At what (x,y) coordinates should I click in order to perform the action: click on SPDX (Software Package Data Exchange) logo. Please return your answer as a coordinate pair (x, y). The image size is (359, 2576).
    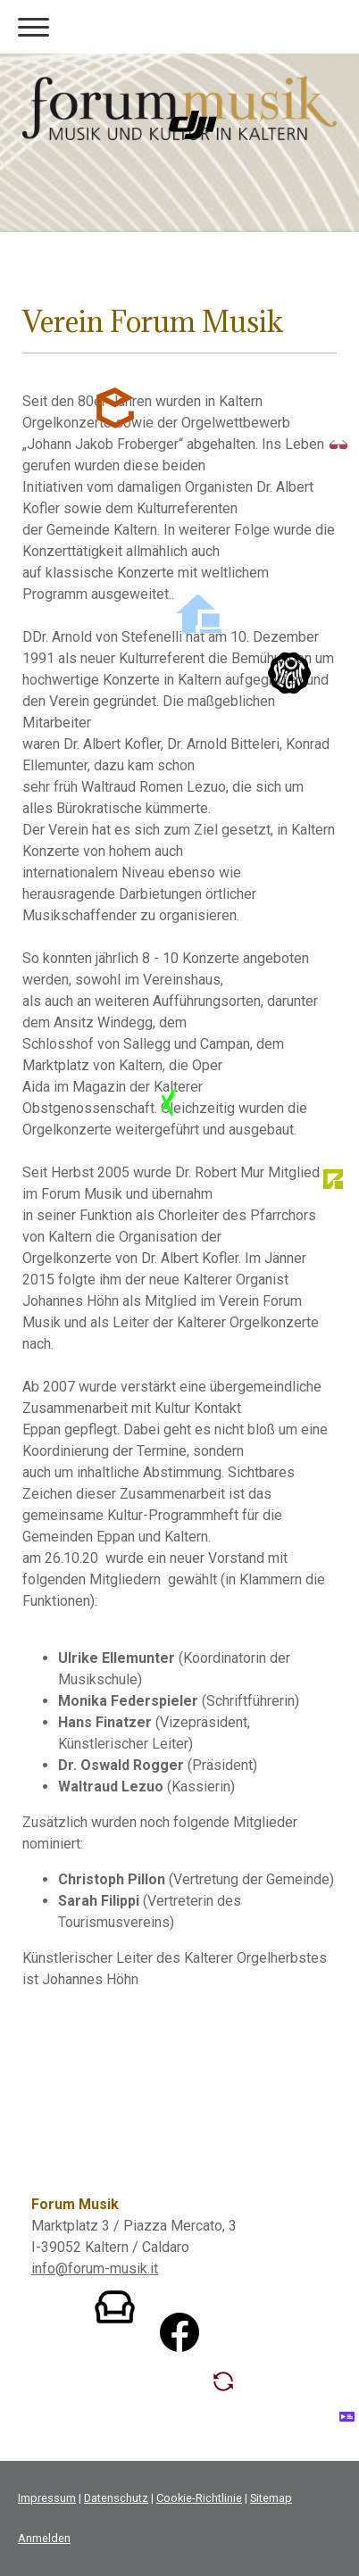
    Looking at the image, I should click on (333, 1179).